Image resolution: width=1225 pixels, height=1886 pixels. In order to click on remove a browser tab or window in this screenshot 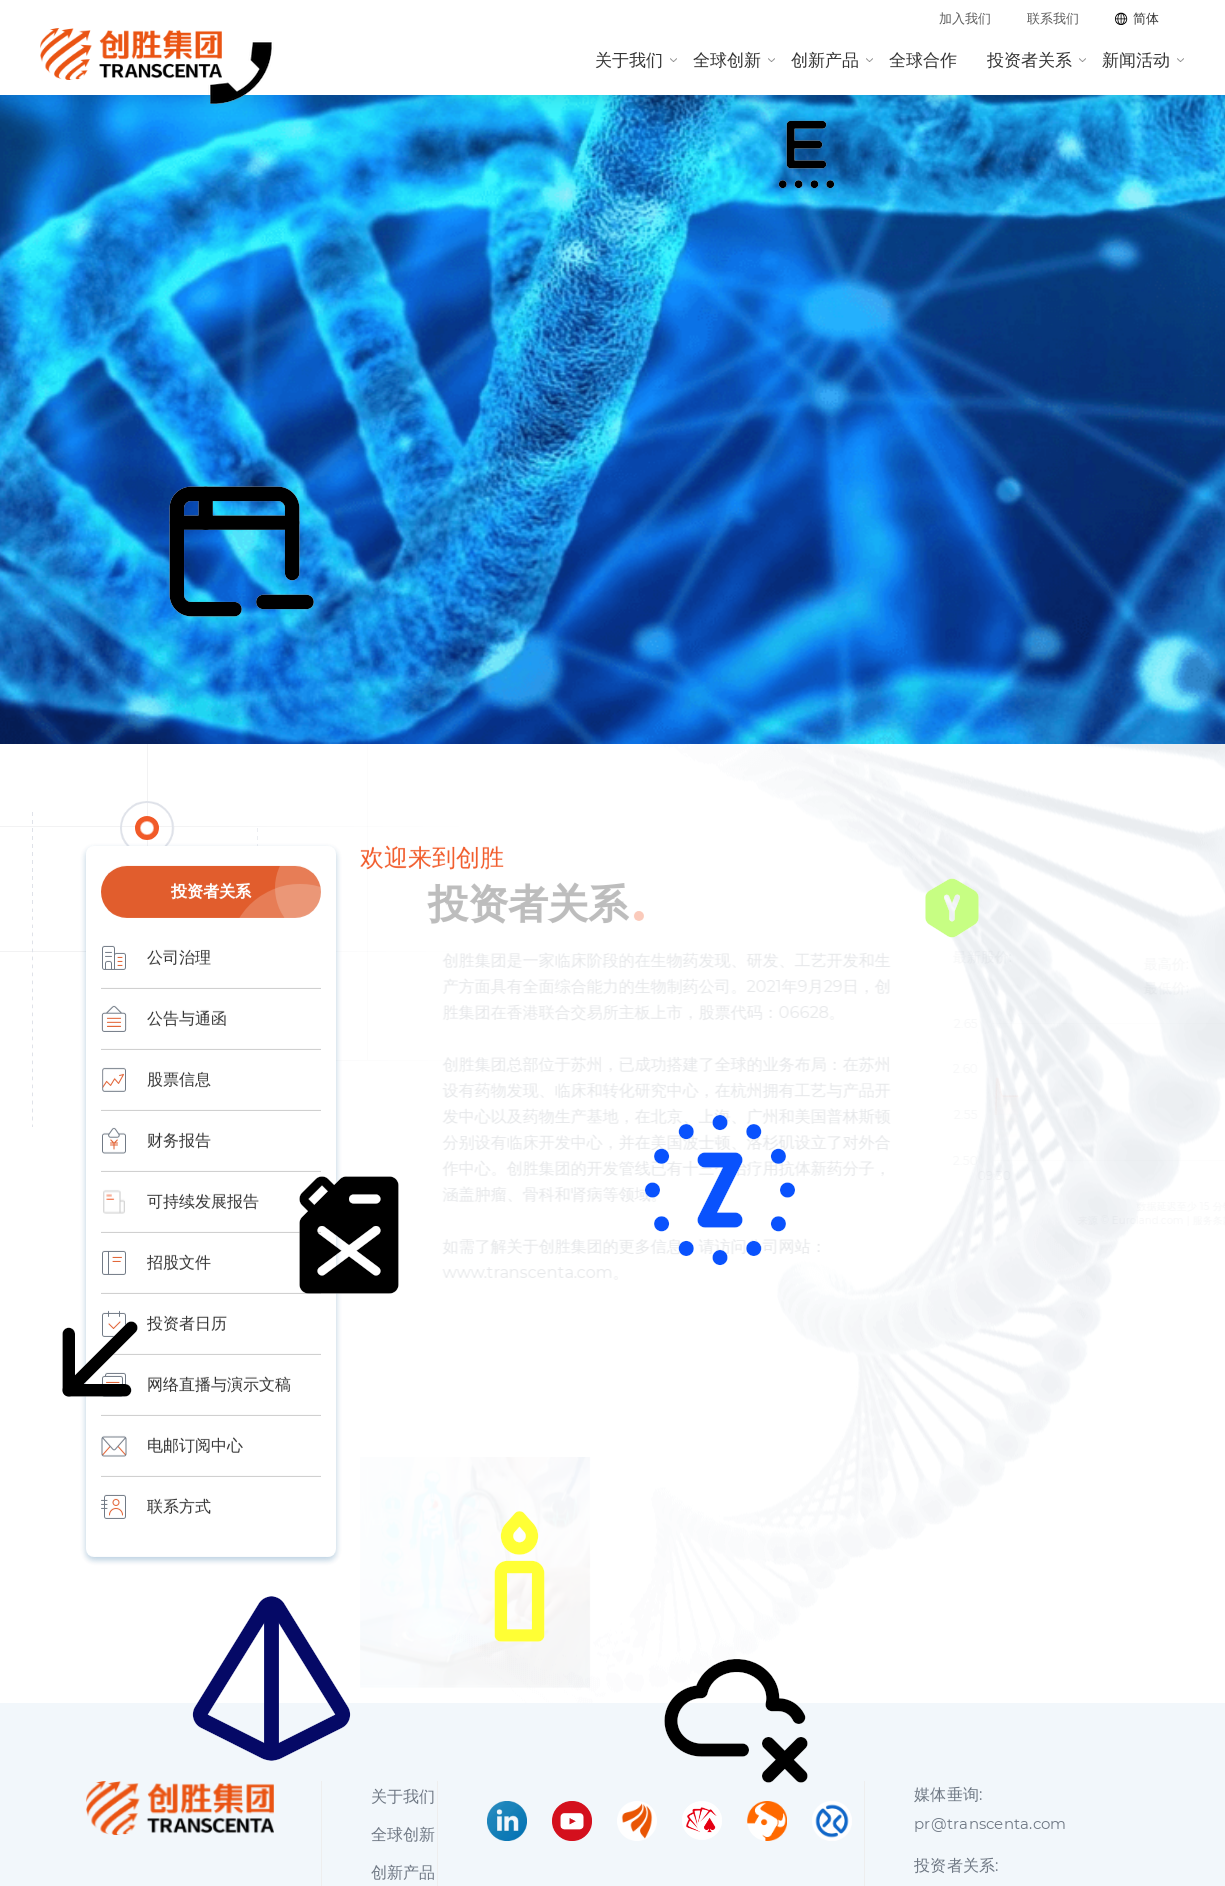, I will do `click(234, 551)`.